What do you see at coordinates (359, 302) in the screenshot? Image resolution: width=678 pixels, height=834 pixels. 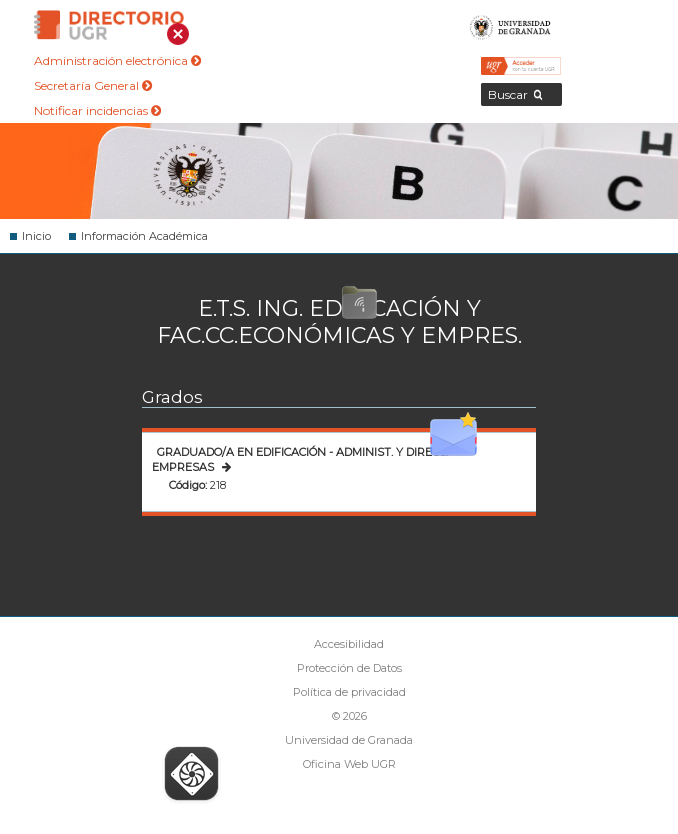 I see `open insync cloud sync folder` at bounding box center [359, 302].